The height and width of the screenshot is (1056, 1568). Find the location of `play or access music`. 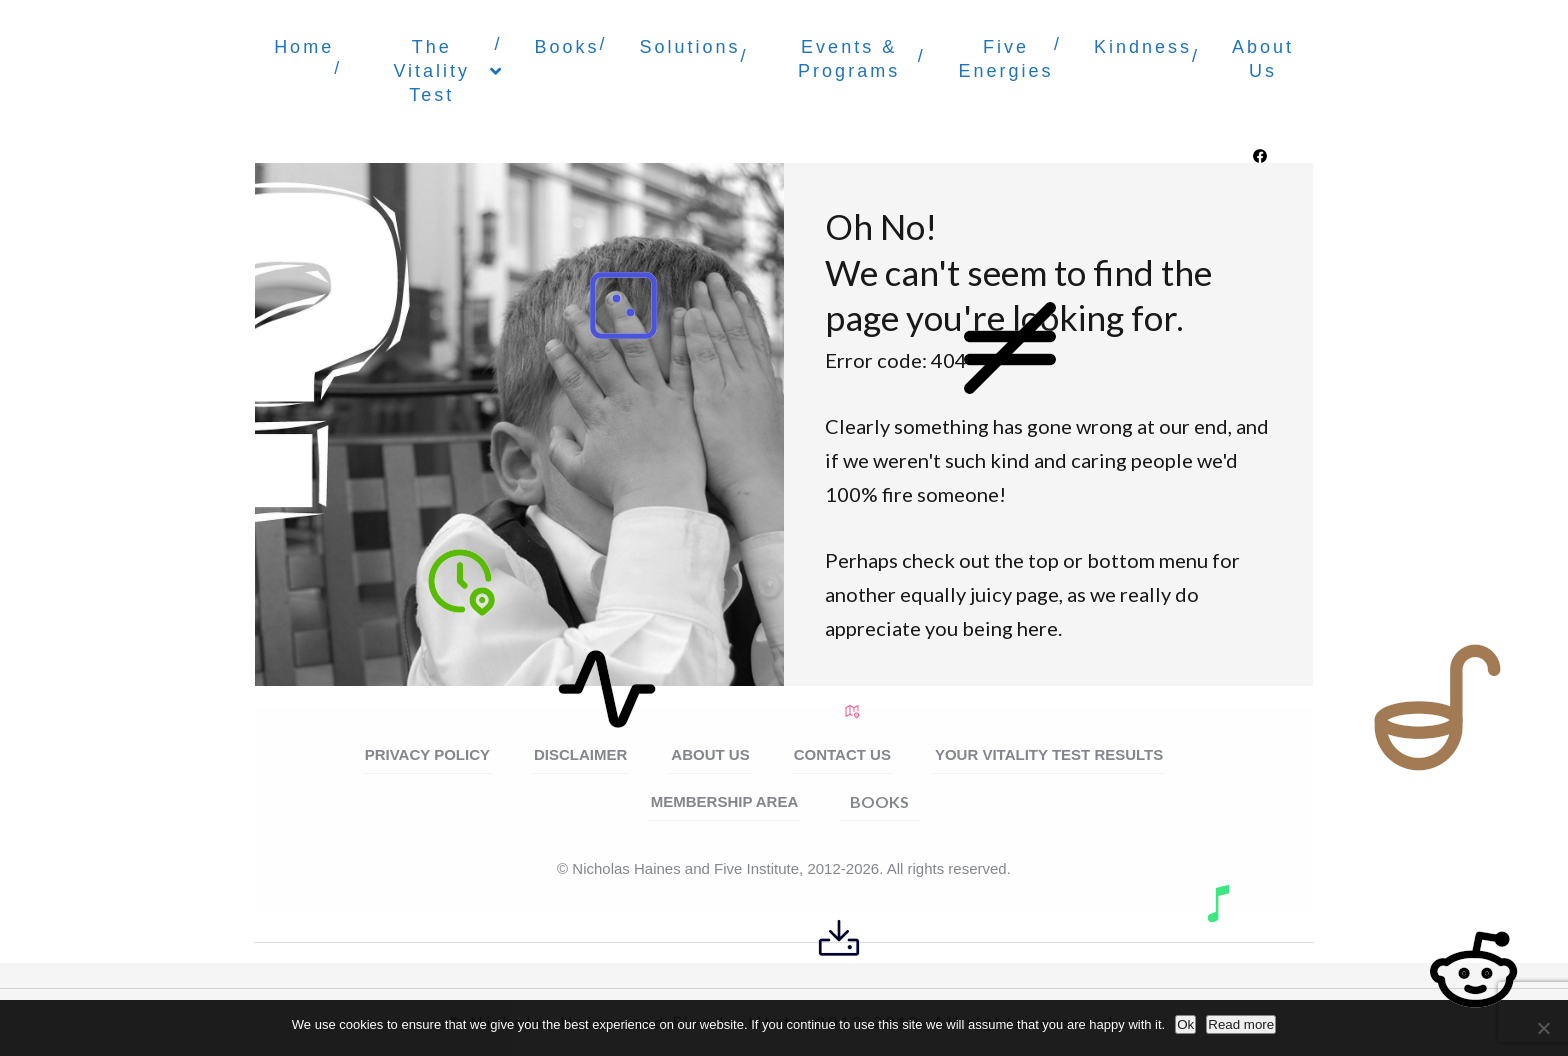

play or access music is located at coordinates (1218, 903).